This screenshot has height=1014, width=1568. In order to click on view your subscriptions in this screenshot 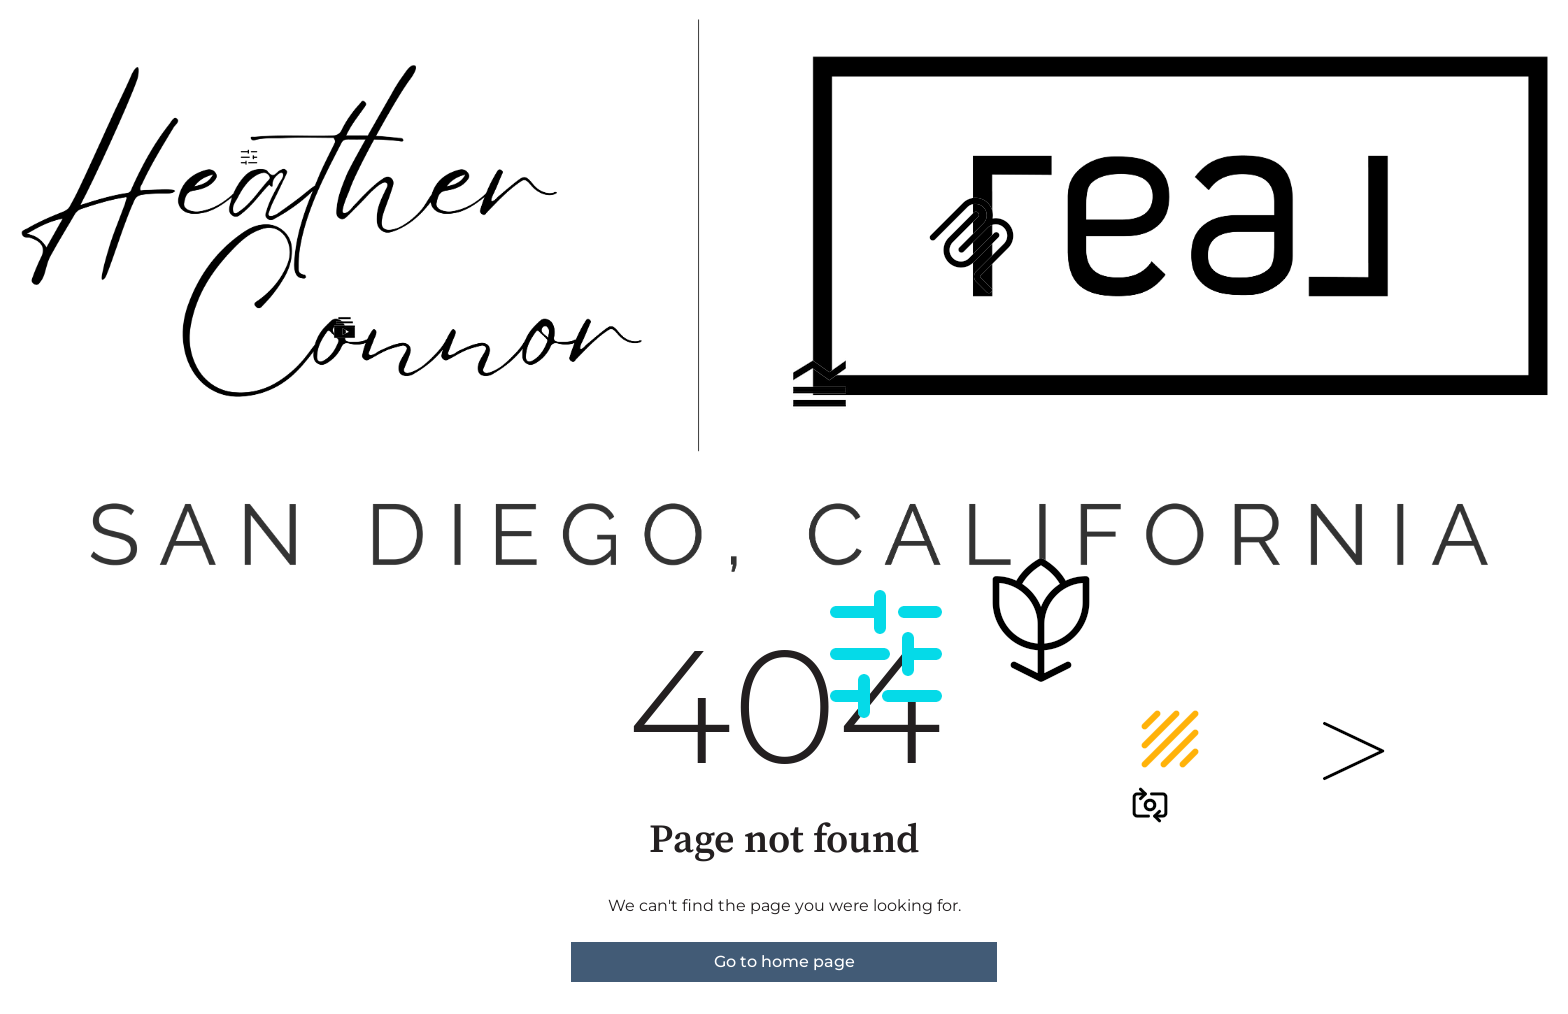, I will do `click(344, 327)`.